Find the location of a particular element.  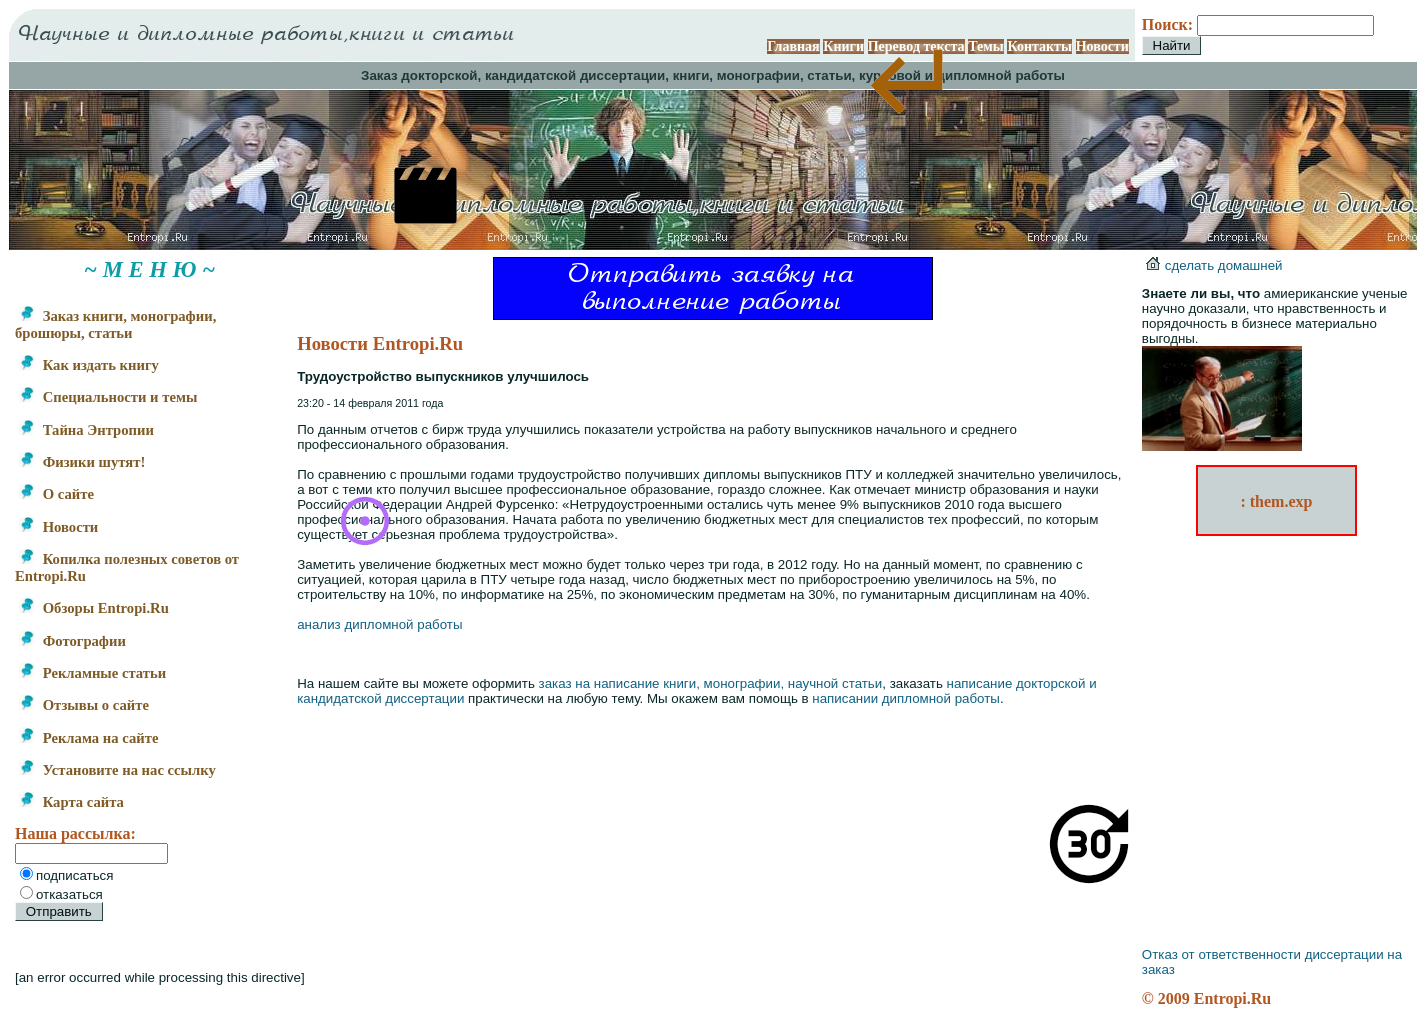

adjust camera focus is located at coordinates (365, 521).